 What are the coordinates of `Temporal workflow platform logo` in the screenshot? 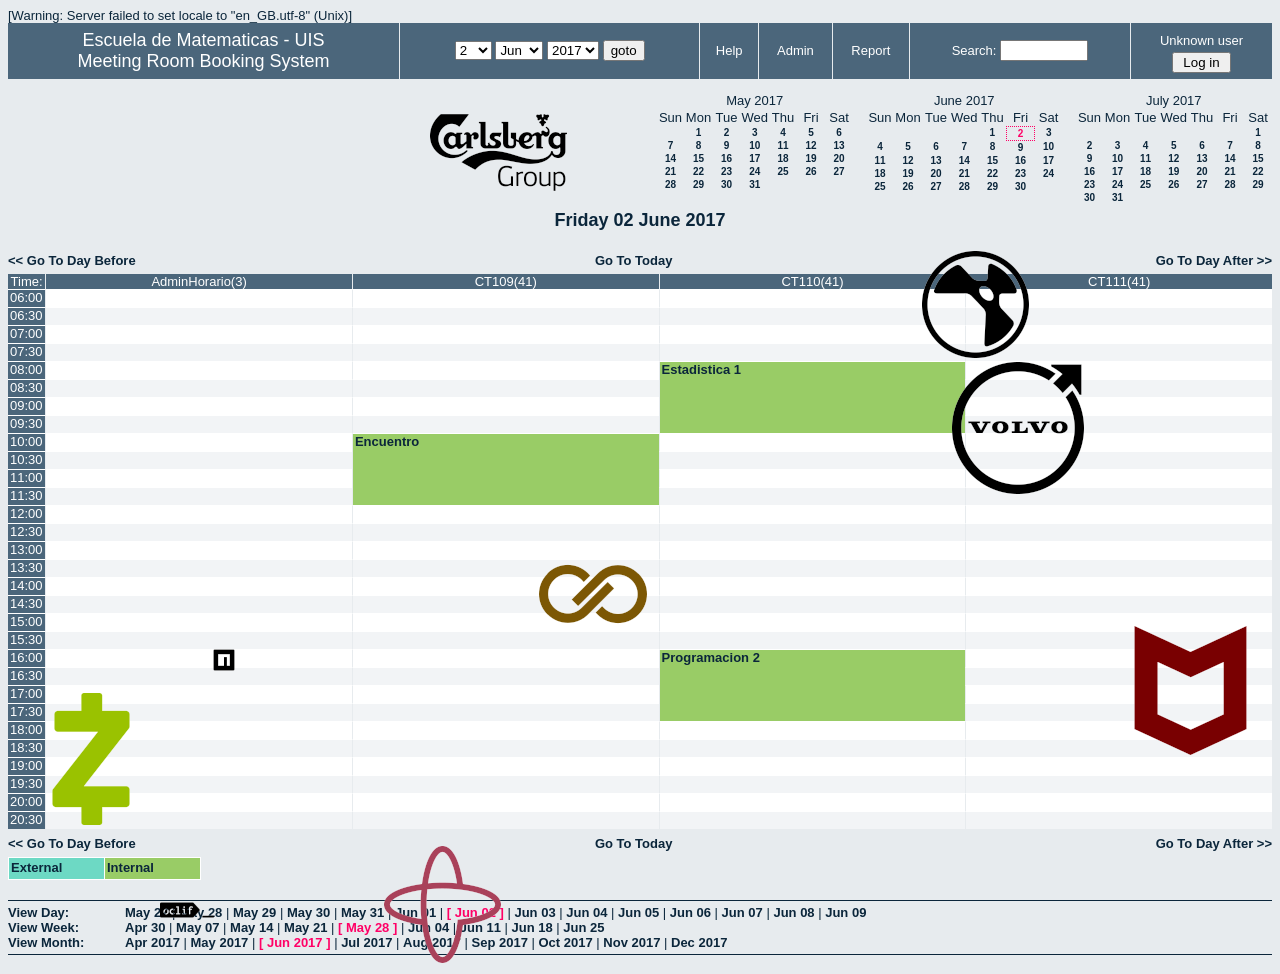 It's located at (442, 904).